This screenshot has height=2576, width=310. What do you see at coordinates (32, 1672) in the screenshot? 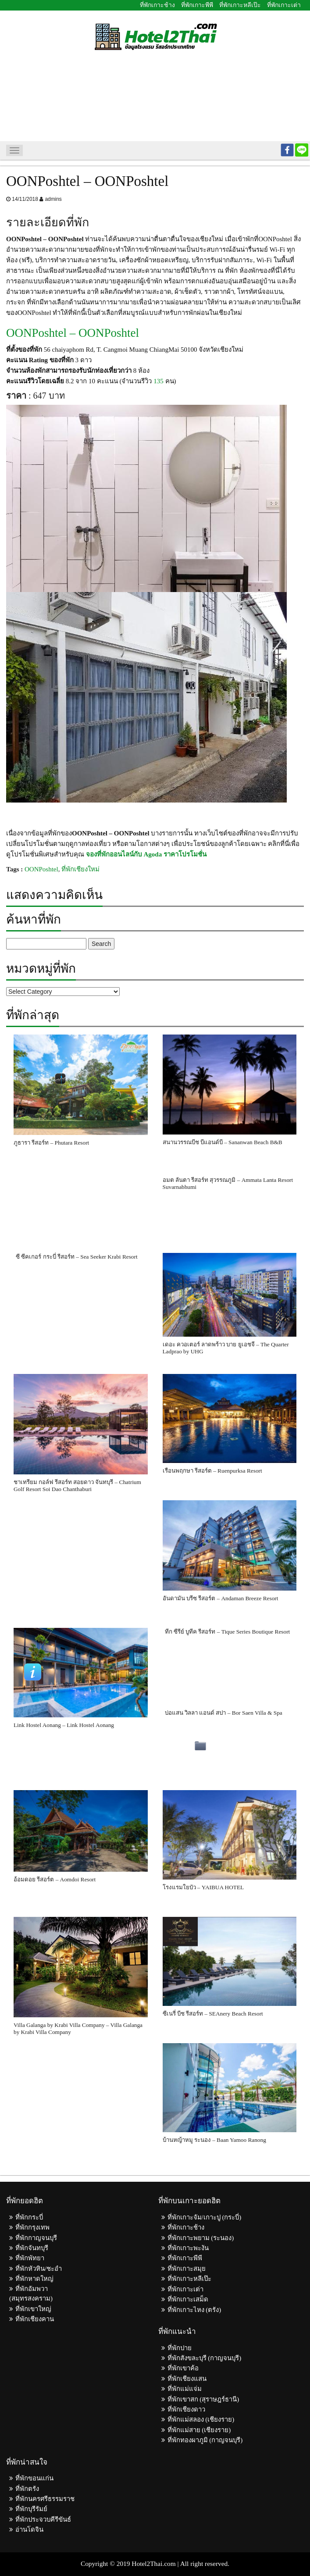
I see `view more information or details` at bounding box center [32, 1672].